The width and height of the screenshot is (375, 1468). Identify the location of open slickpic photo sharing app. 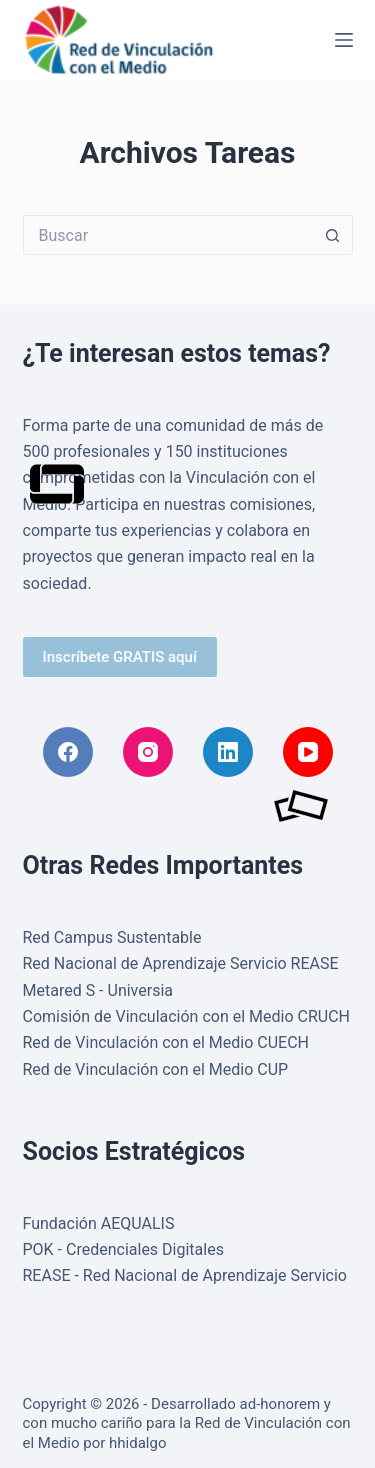
(301, 806).